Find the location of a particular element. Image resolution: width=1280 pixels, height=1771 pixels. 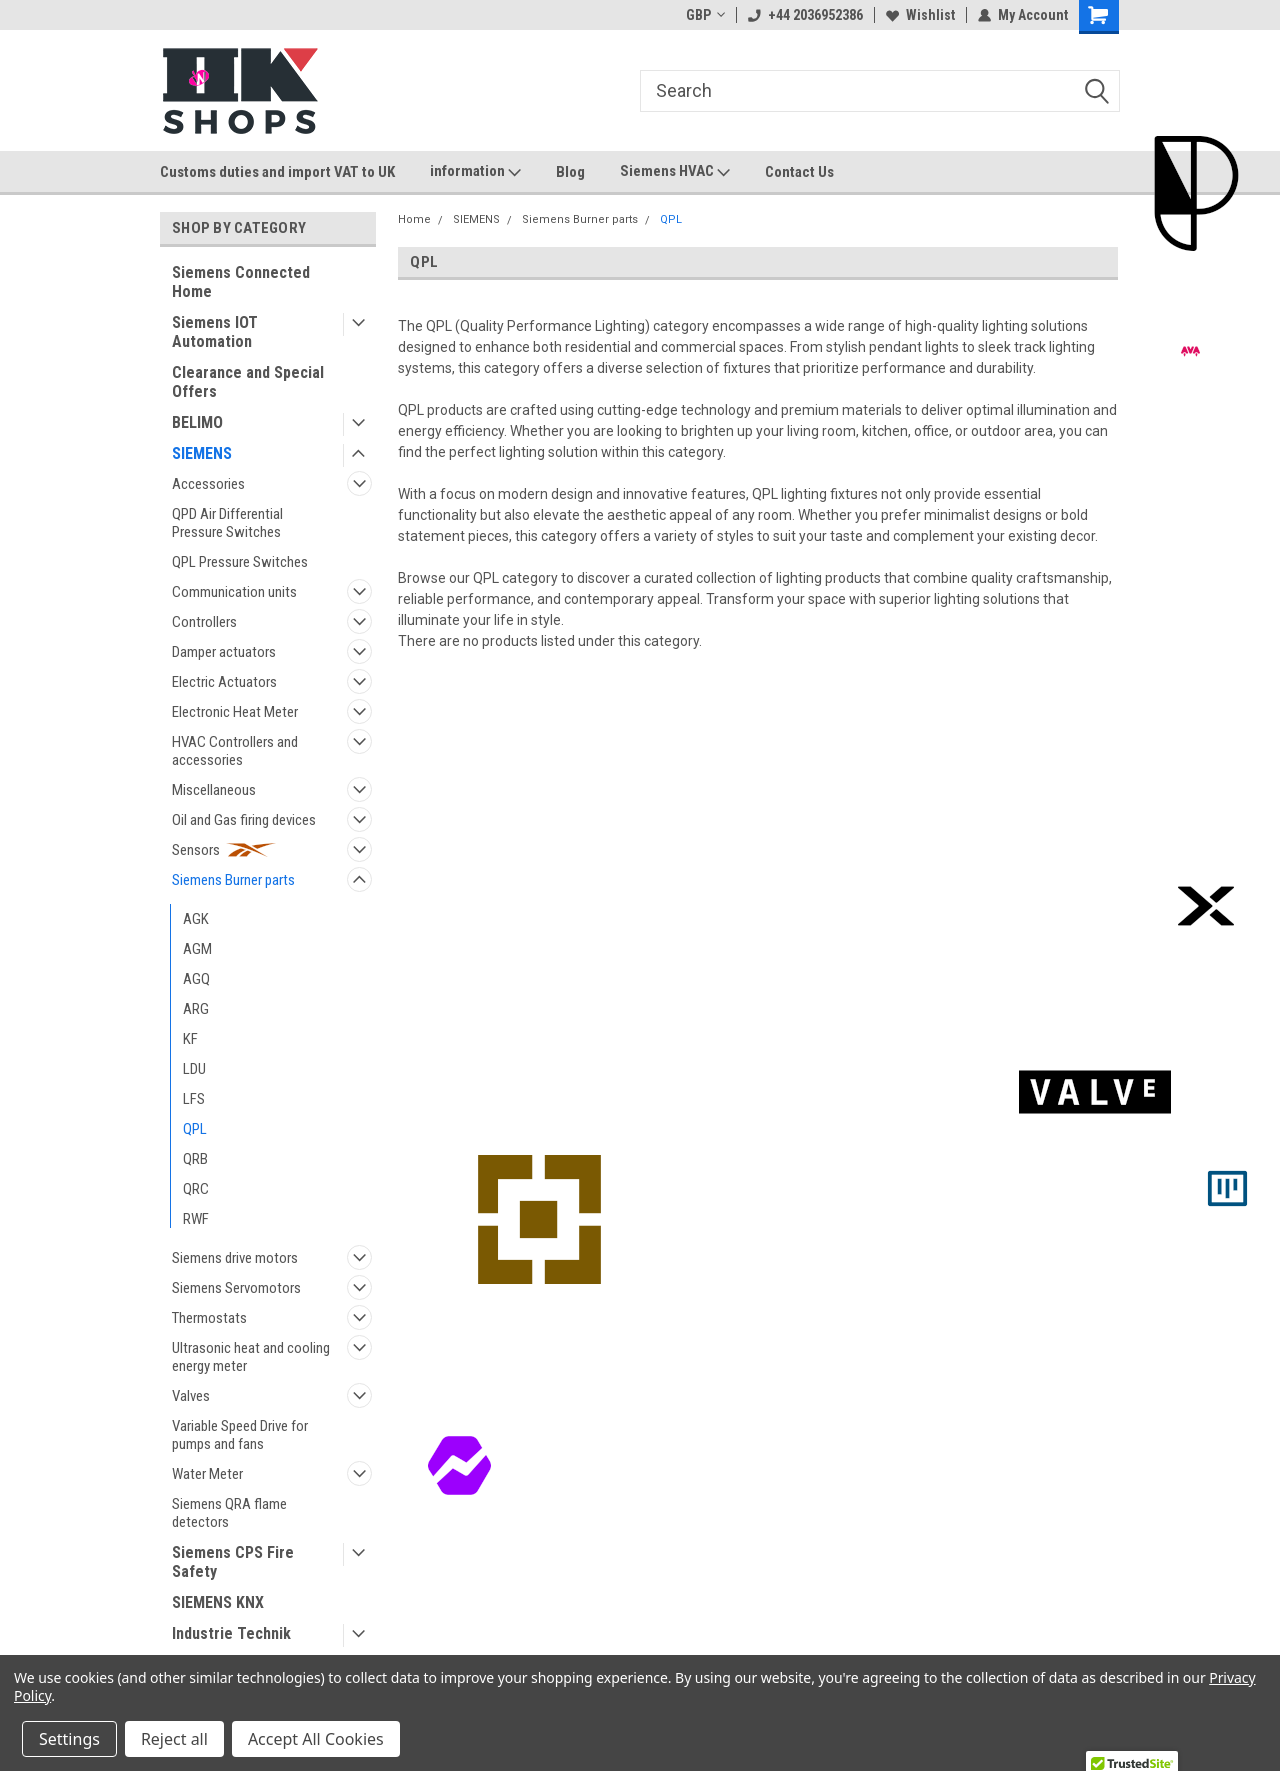

nutanix company logo is located at coordinates (1206, 906).